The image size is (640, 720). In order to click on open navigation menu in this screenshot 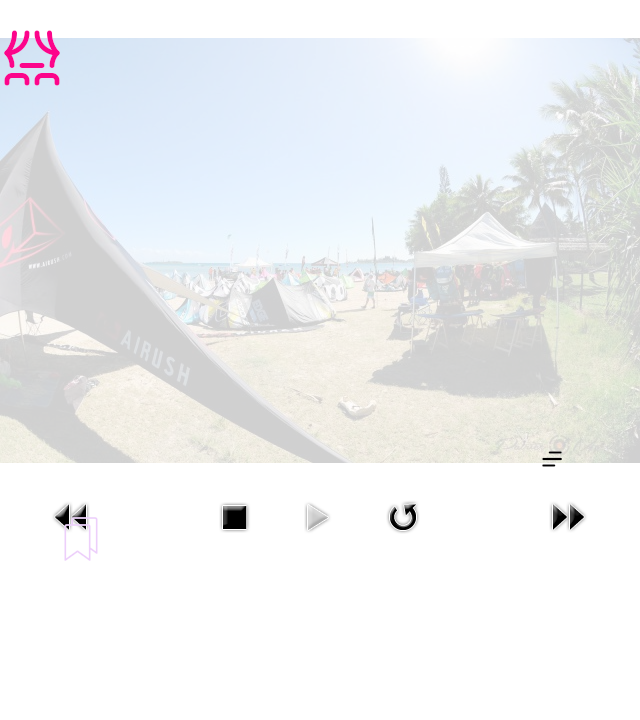, I will do `click(552, 459)`.